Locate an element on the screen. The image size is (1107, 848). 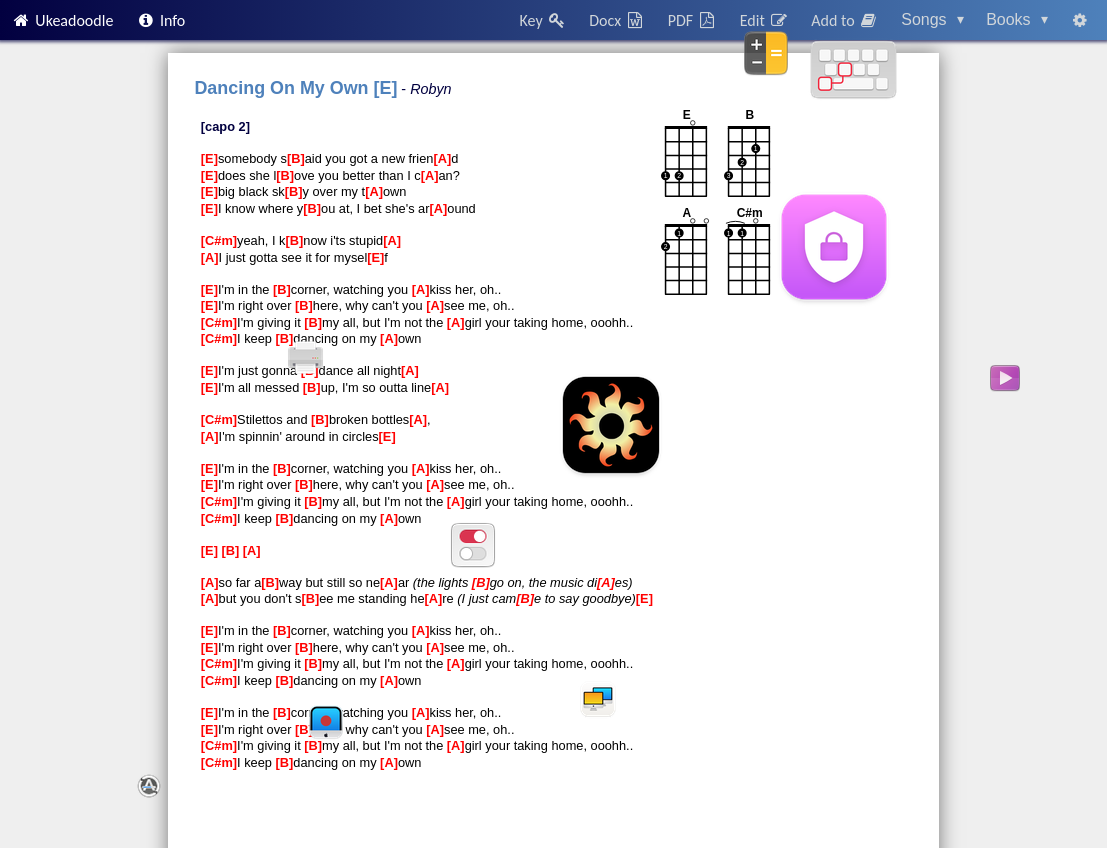
open ente auth two-factor authentication app is located at coordinates (834, 247).